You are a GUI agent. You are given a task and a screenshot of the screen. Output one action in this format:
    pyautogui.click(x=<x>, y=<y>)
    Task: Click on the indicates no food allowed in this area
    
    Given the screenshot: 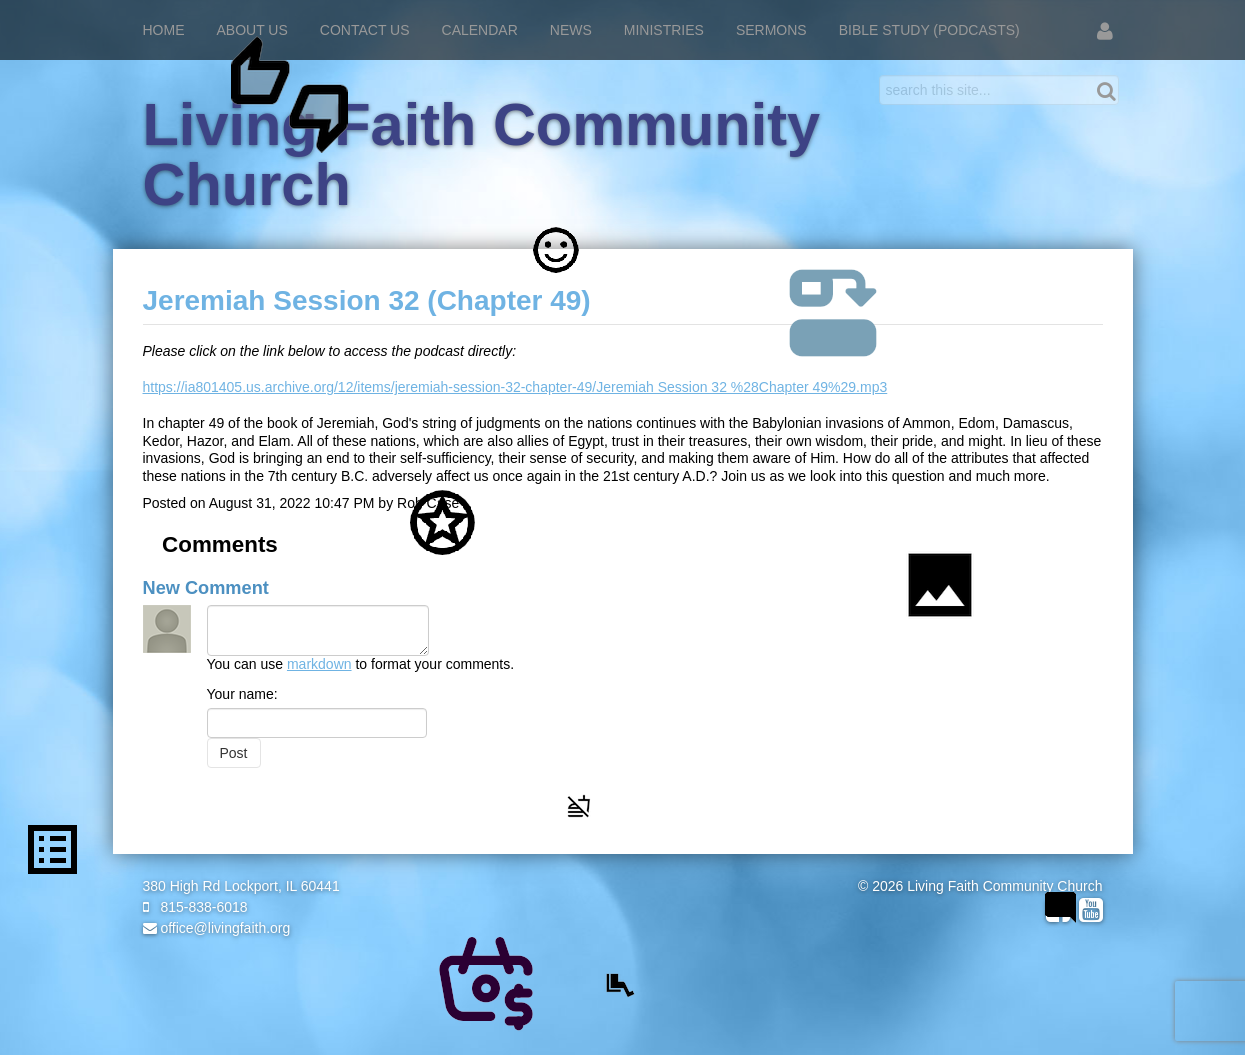 What is the action you would take?
    pyautogui.click(x=579, y=806)
    